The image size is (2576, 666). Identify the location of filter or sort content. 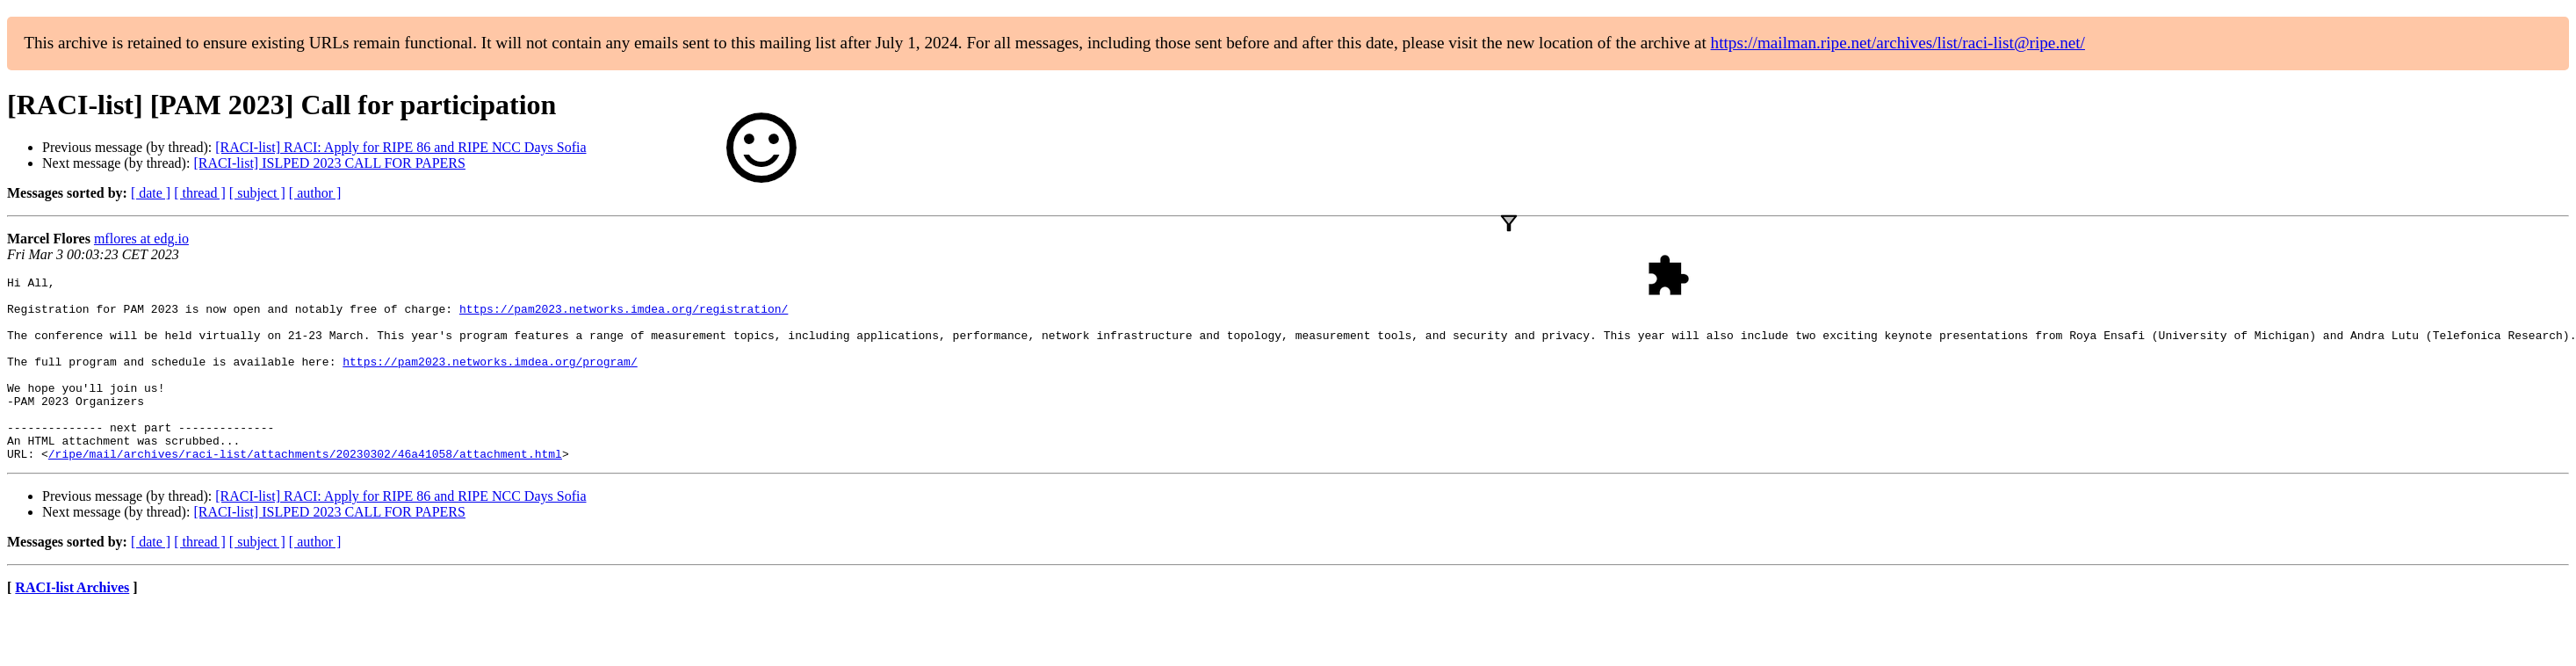
(1509, 223).